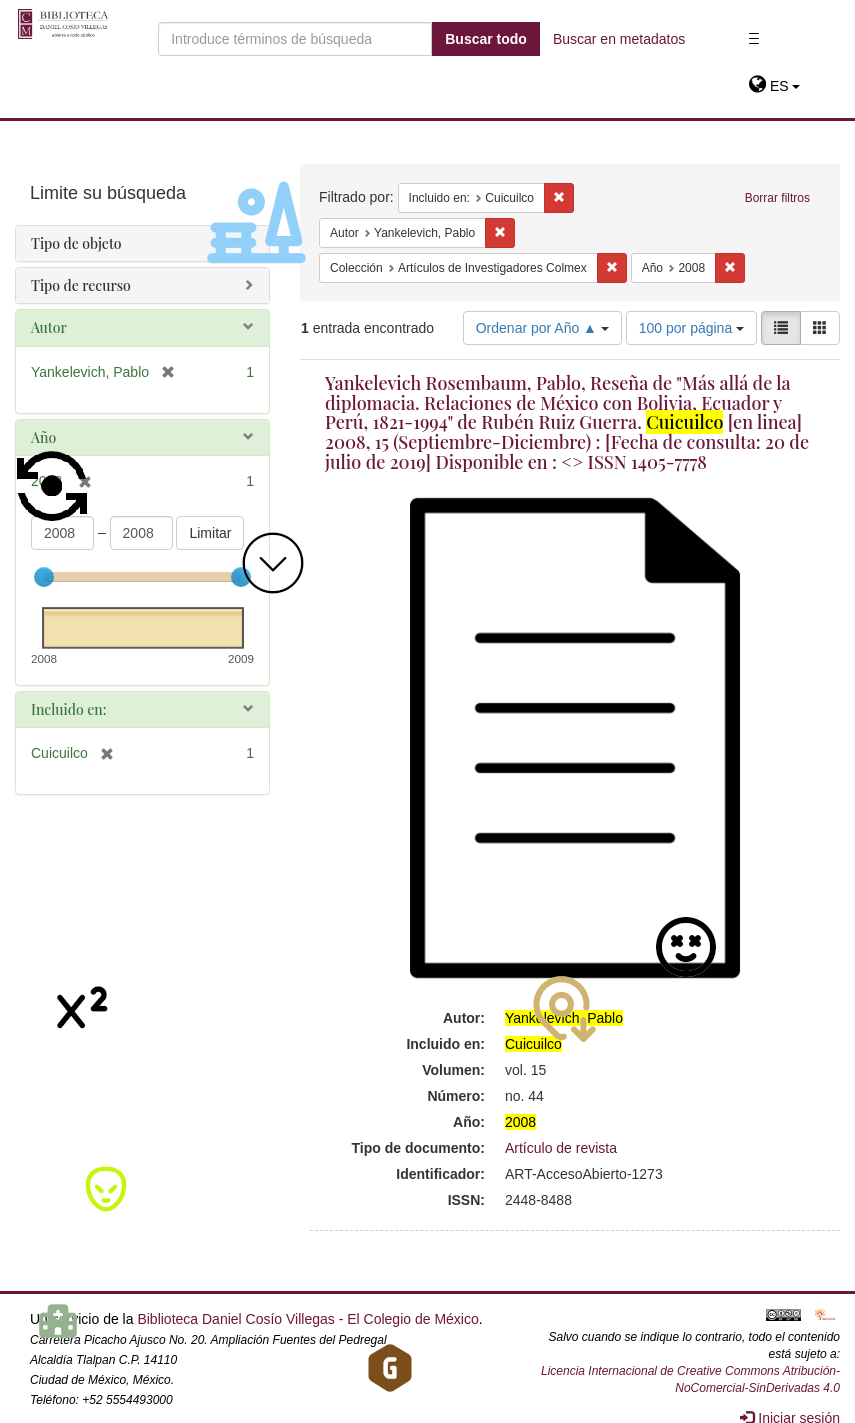 This screenshot has height=1423, width=855. What do you see at coordinates (58, 1321) in the screenshot?
I see `find nearby hospitals or medical facilities` at bounding box center [58, 1321].